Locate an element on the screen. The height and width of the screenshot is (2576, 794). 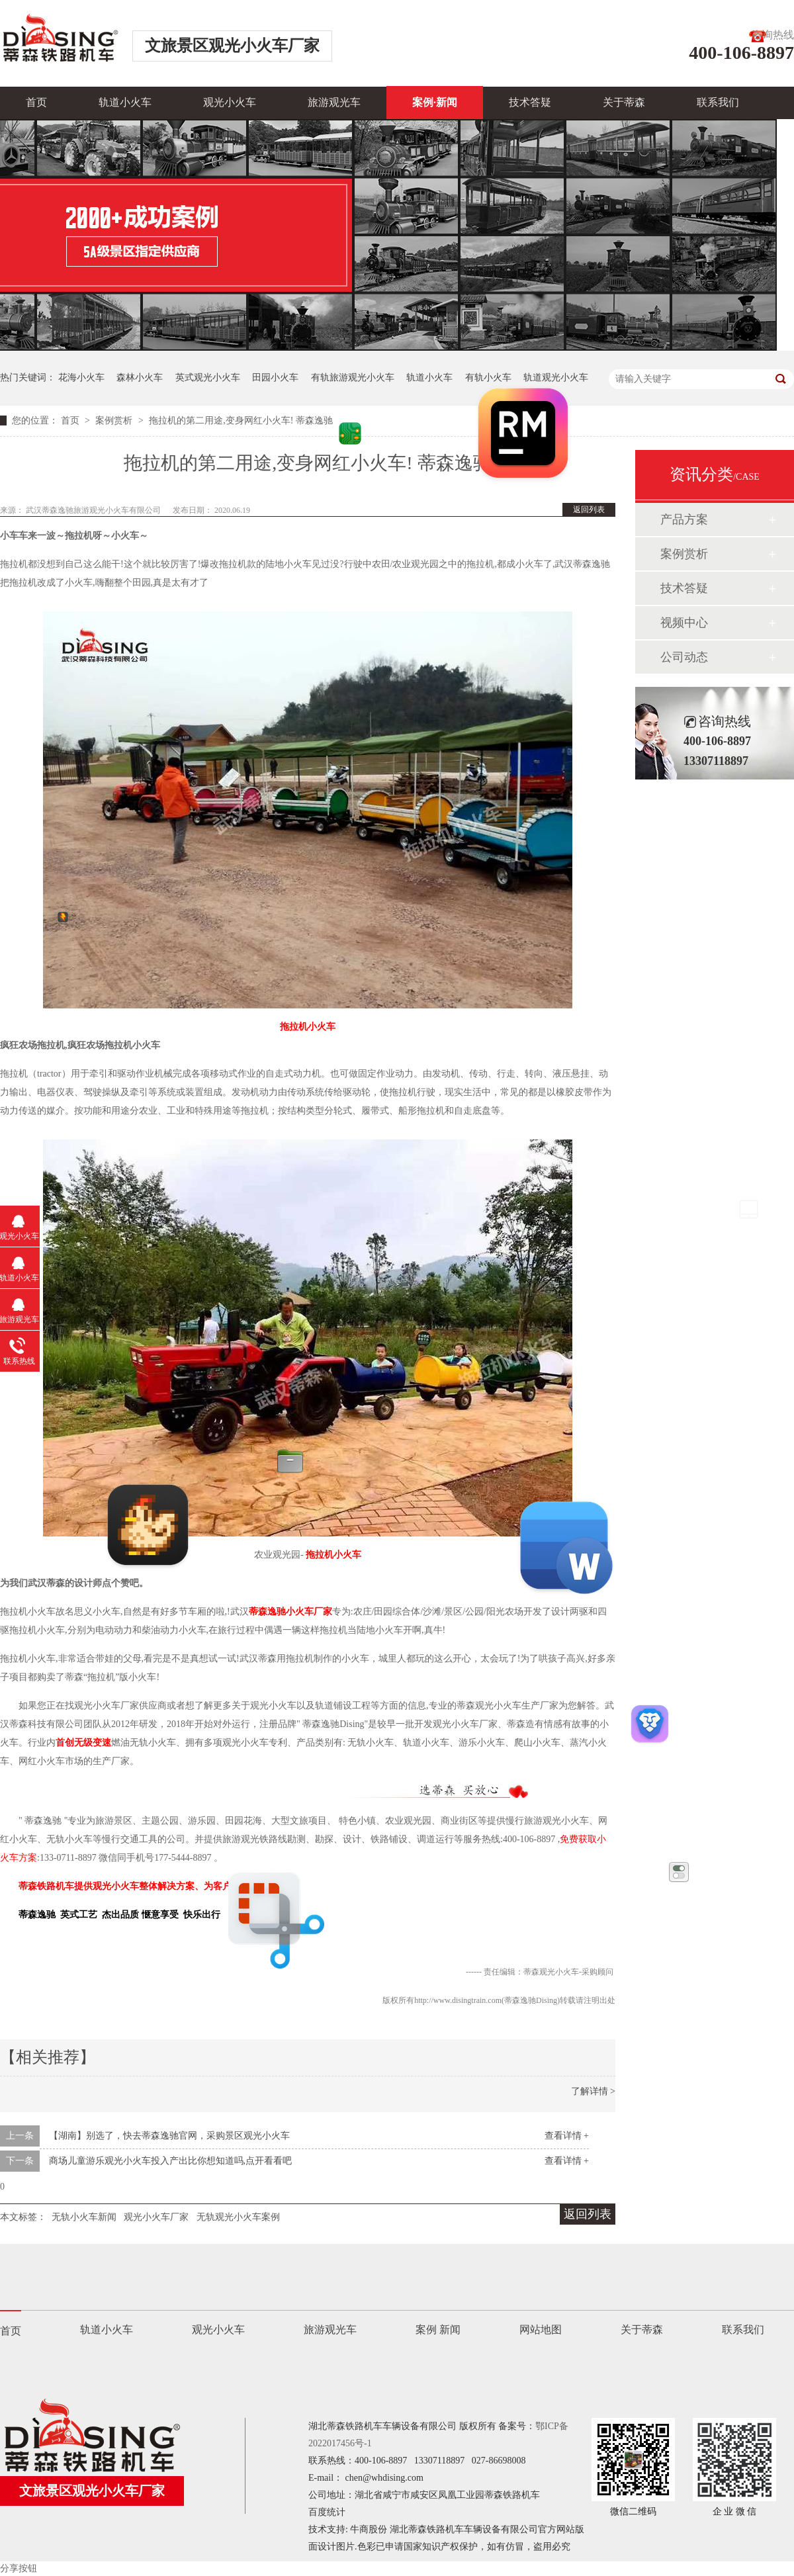
open snipping tool to capture a screenshot is located at coordinates (276, 1920).